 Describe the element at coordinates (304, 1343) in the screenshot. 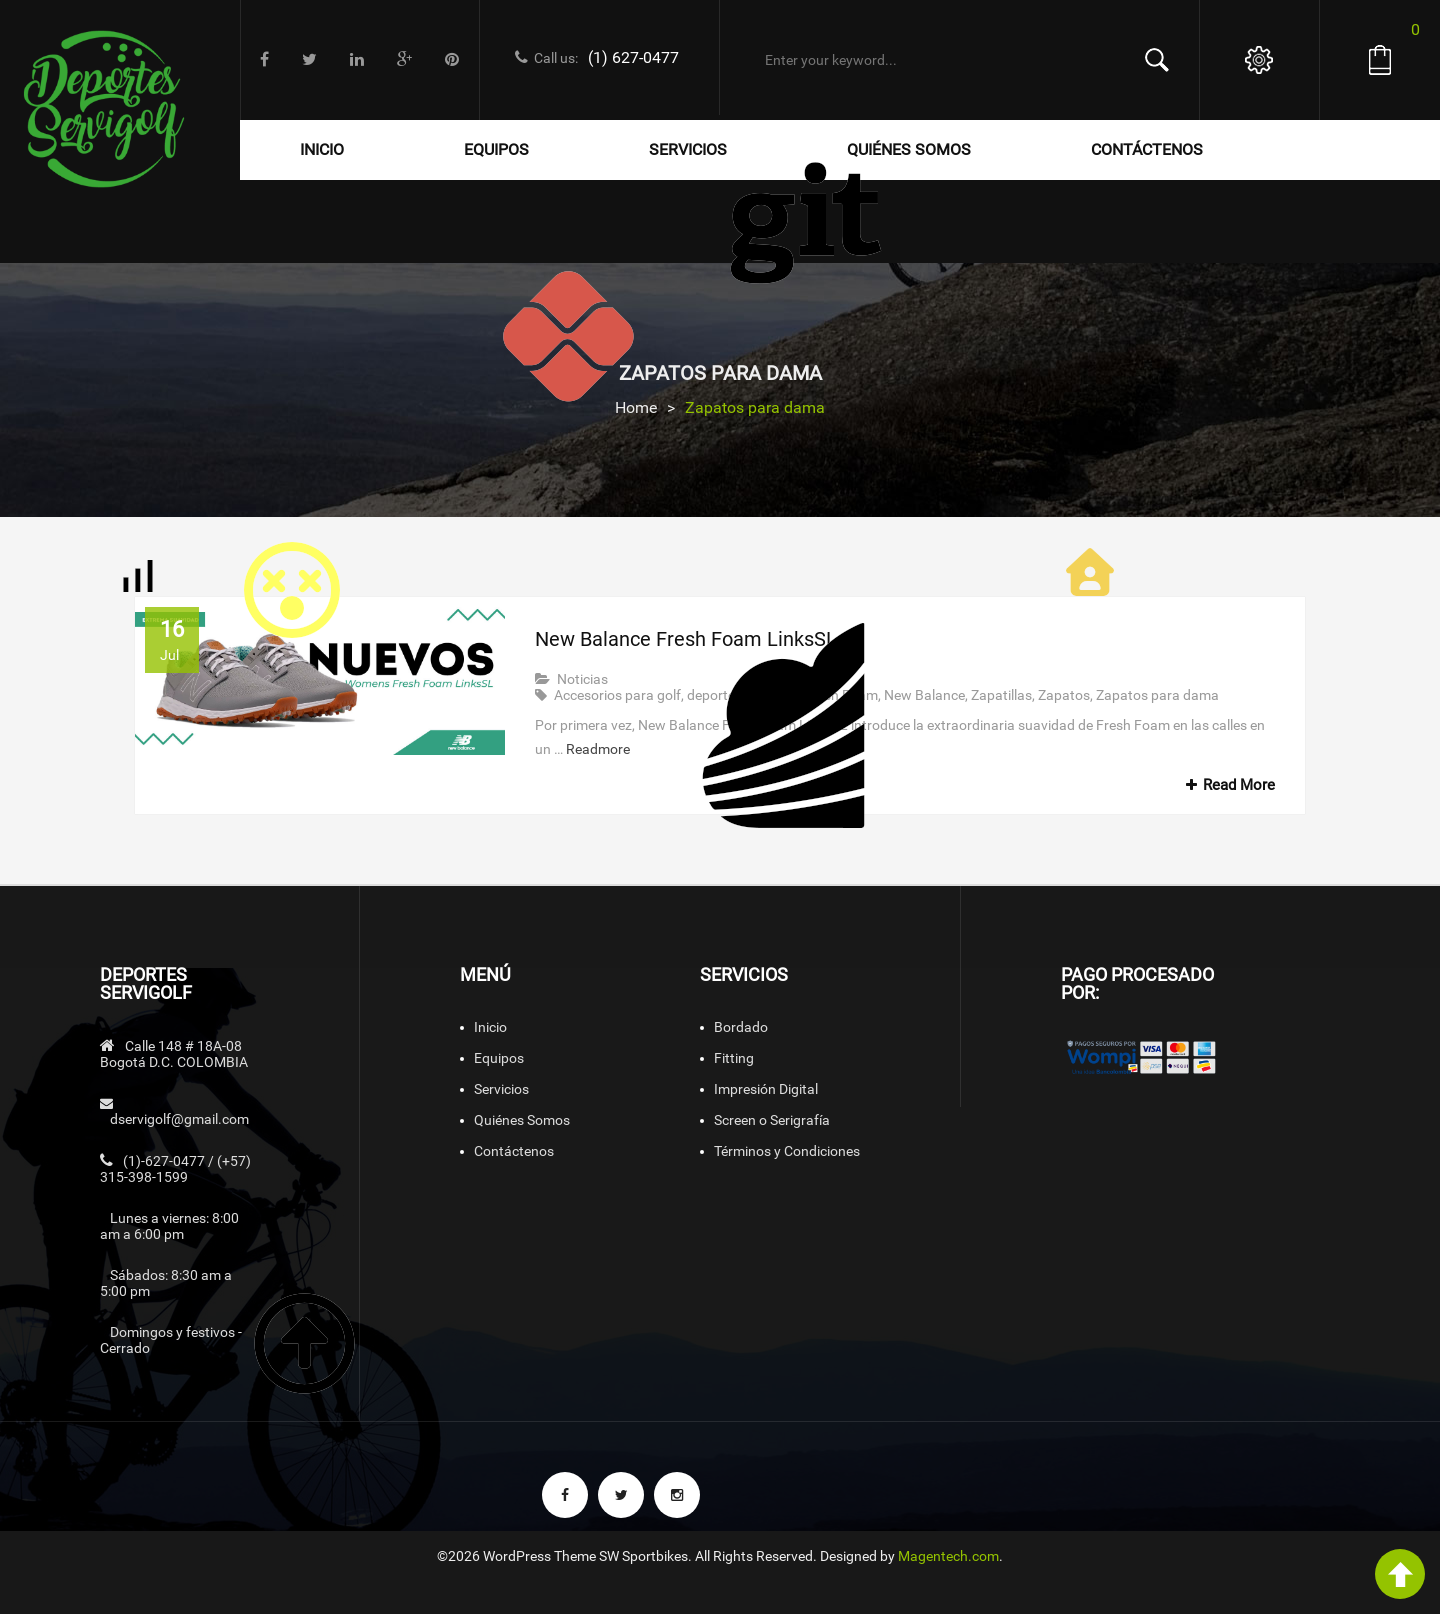

I see `scroll to top of page` at that location.